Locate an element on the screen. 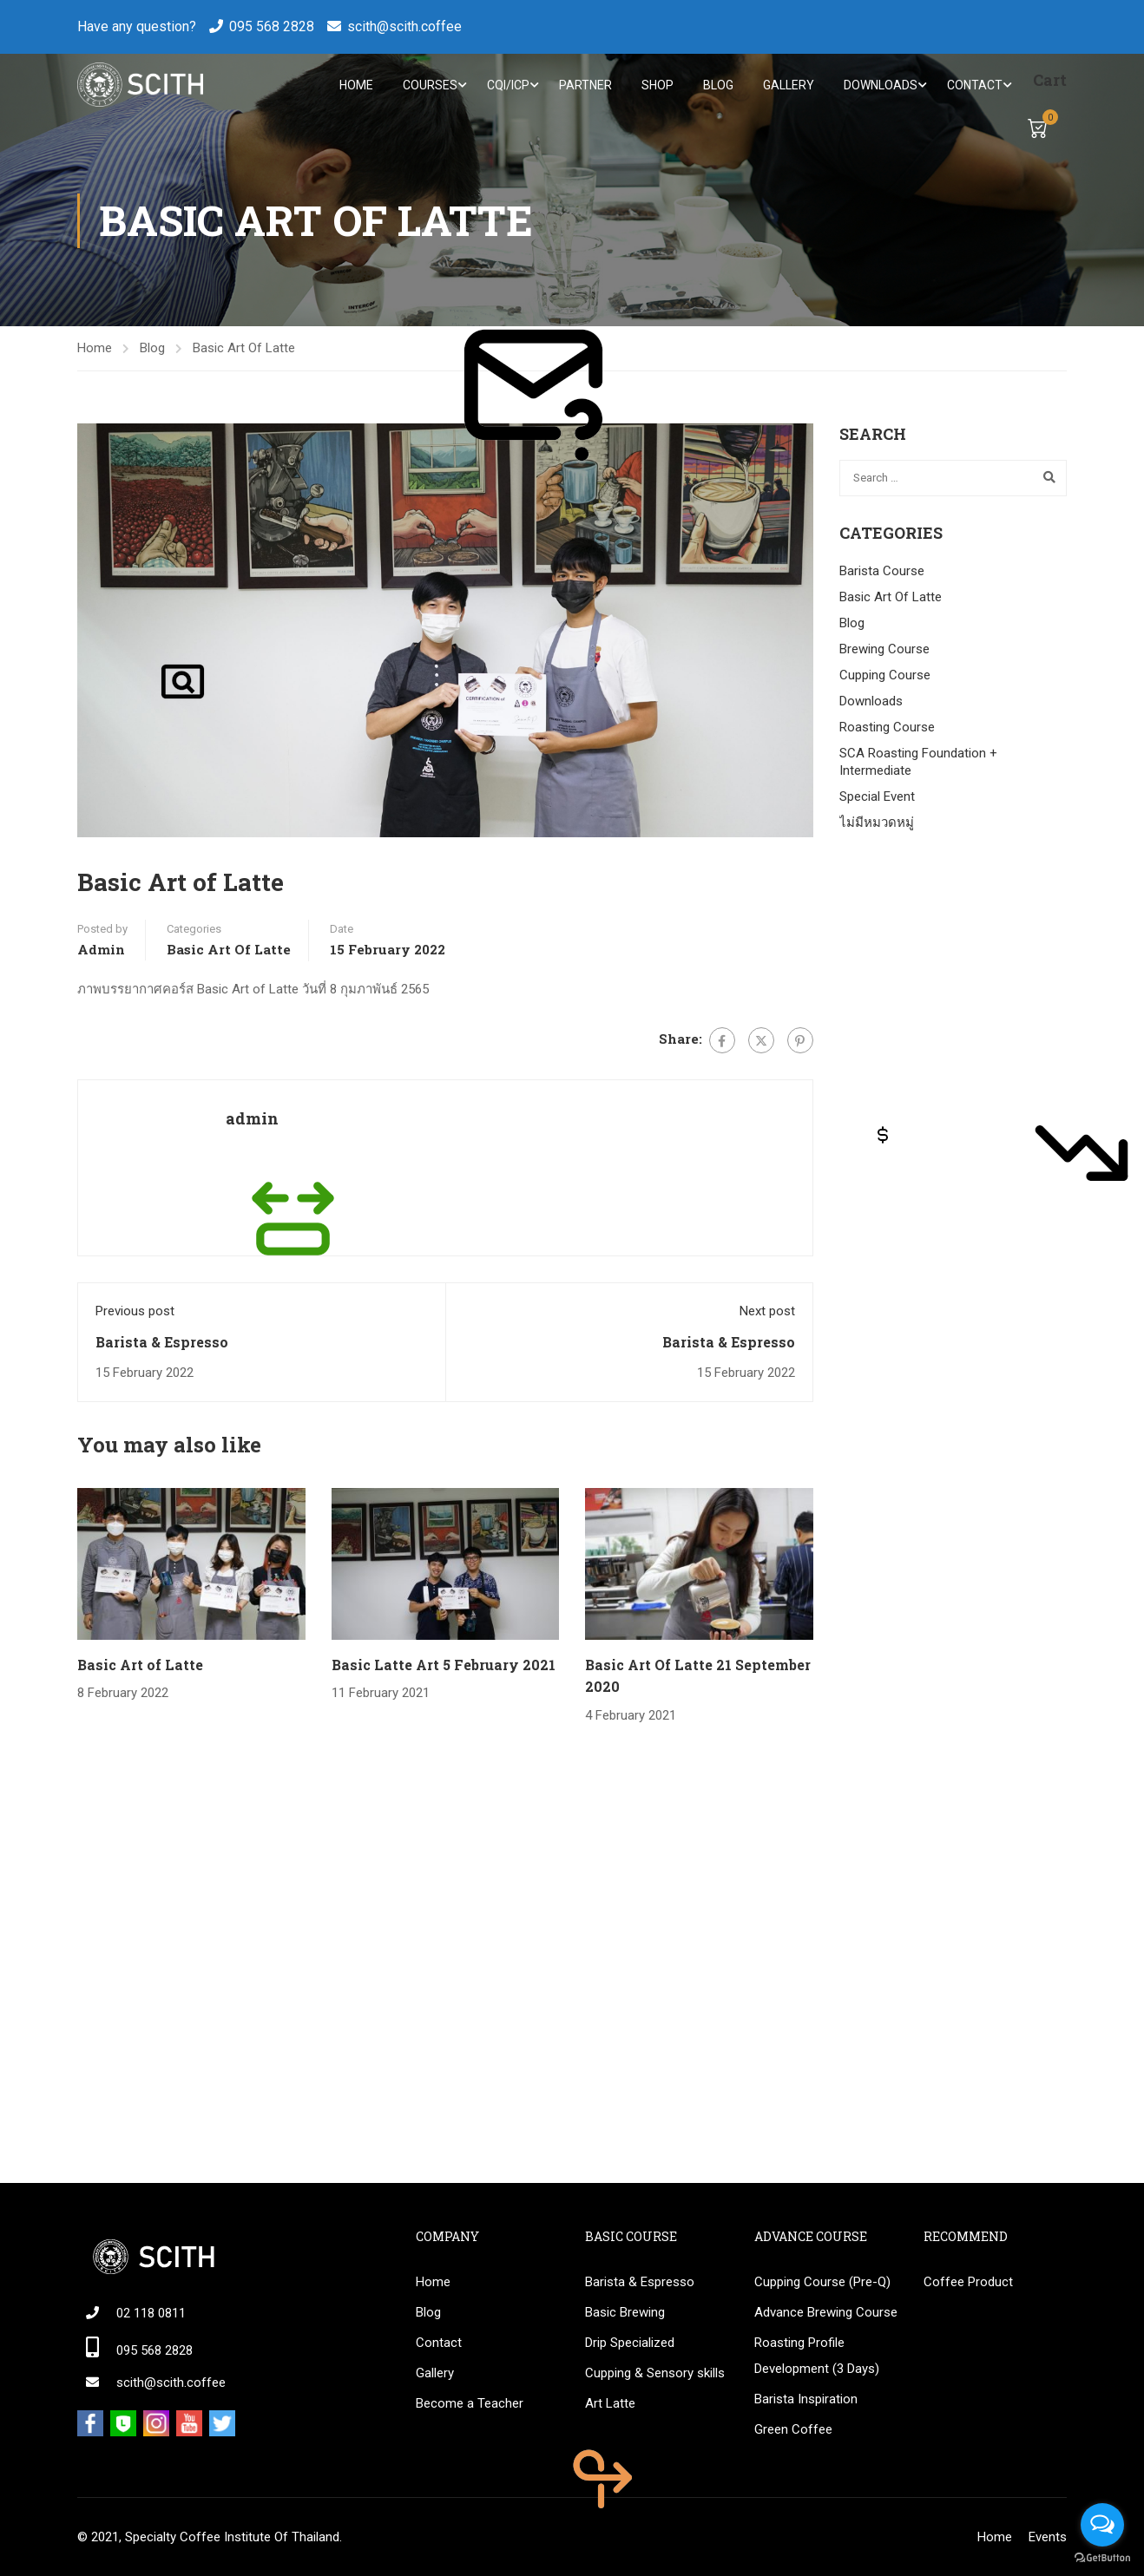  view pricing or payment options is located at coordinates (883, 1135).